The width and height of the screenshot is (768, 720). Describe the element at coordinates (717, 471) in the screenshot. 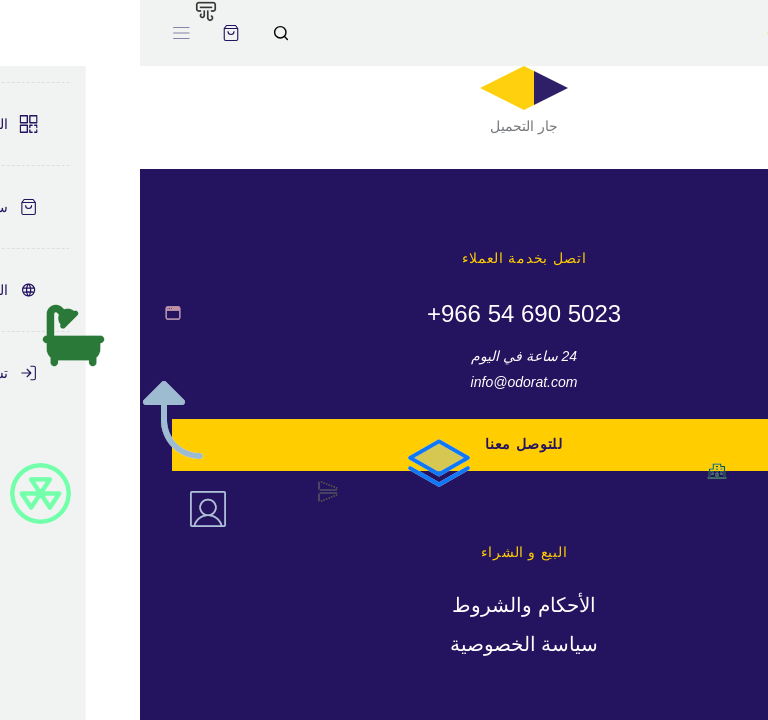

I see `view apartment or residential listings` at that location.